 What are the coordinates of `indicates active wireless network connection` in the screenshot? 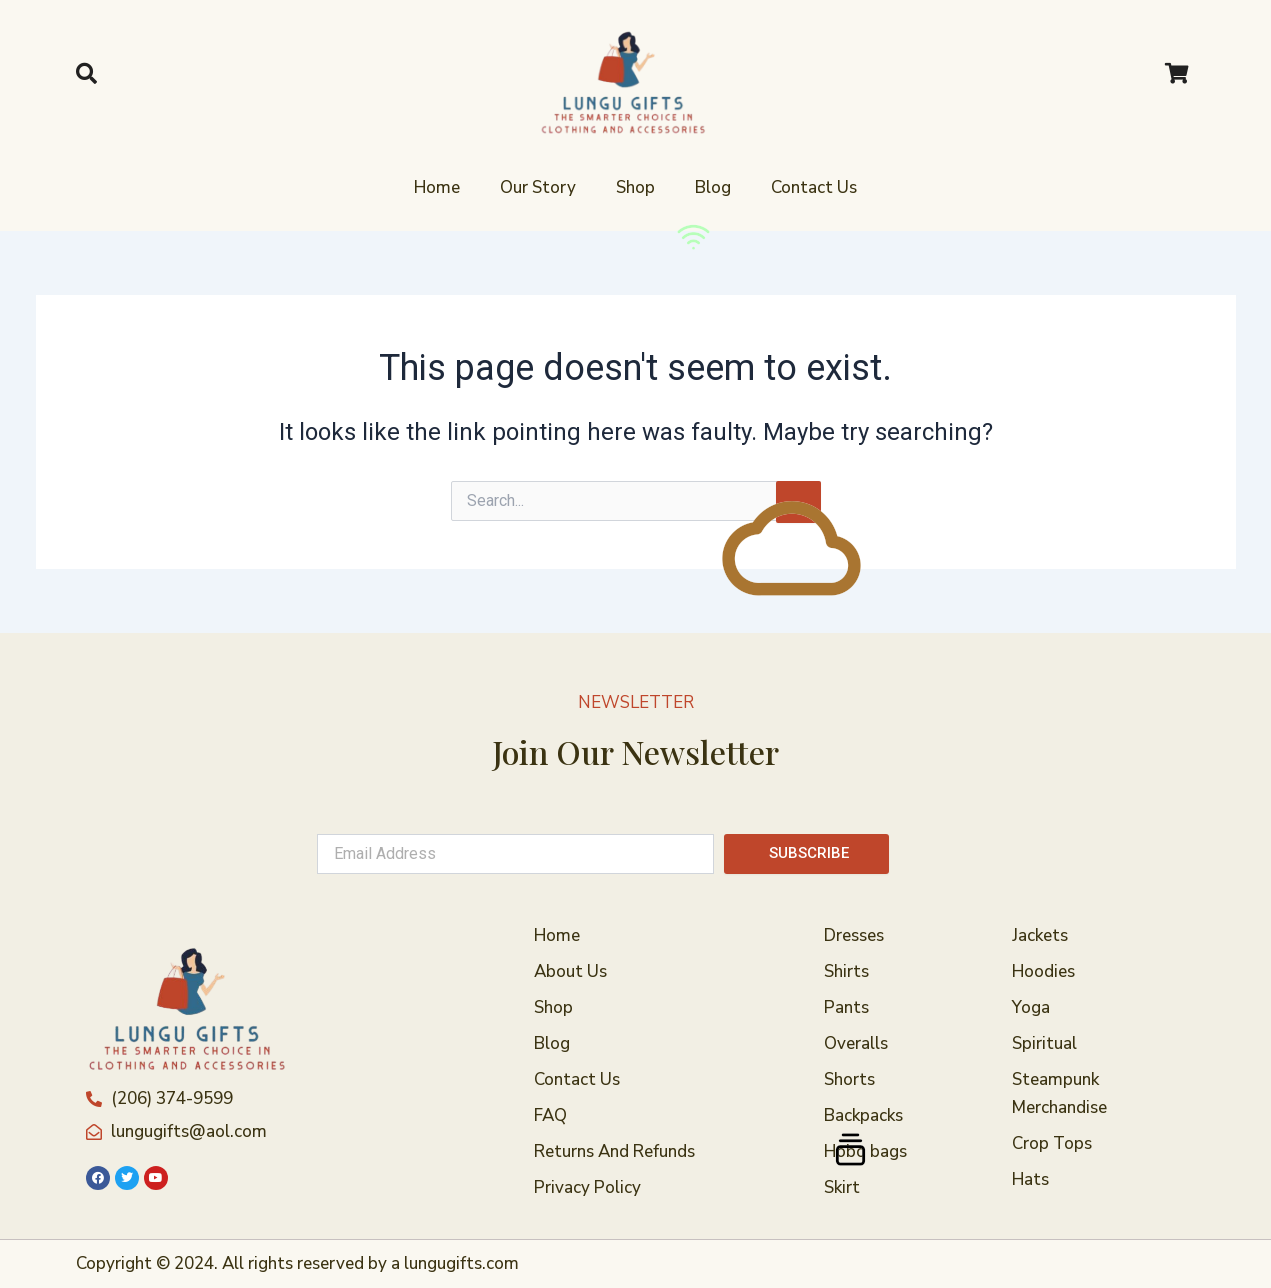 It's located at (693, 236).